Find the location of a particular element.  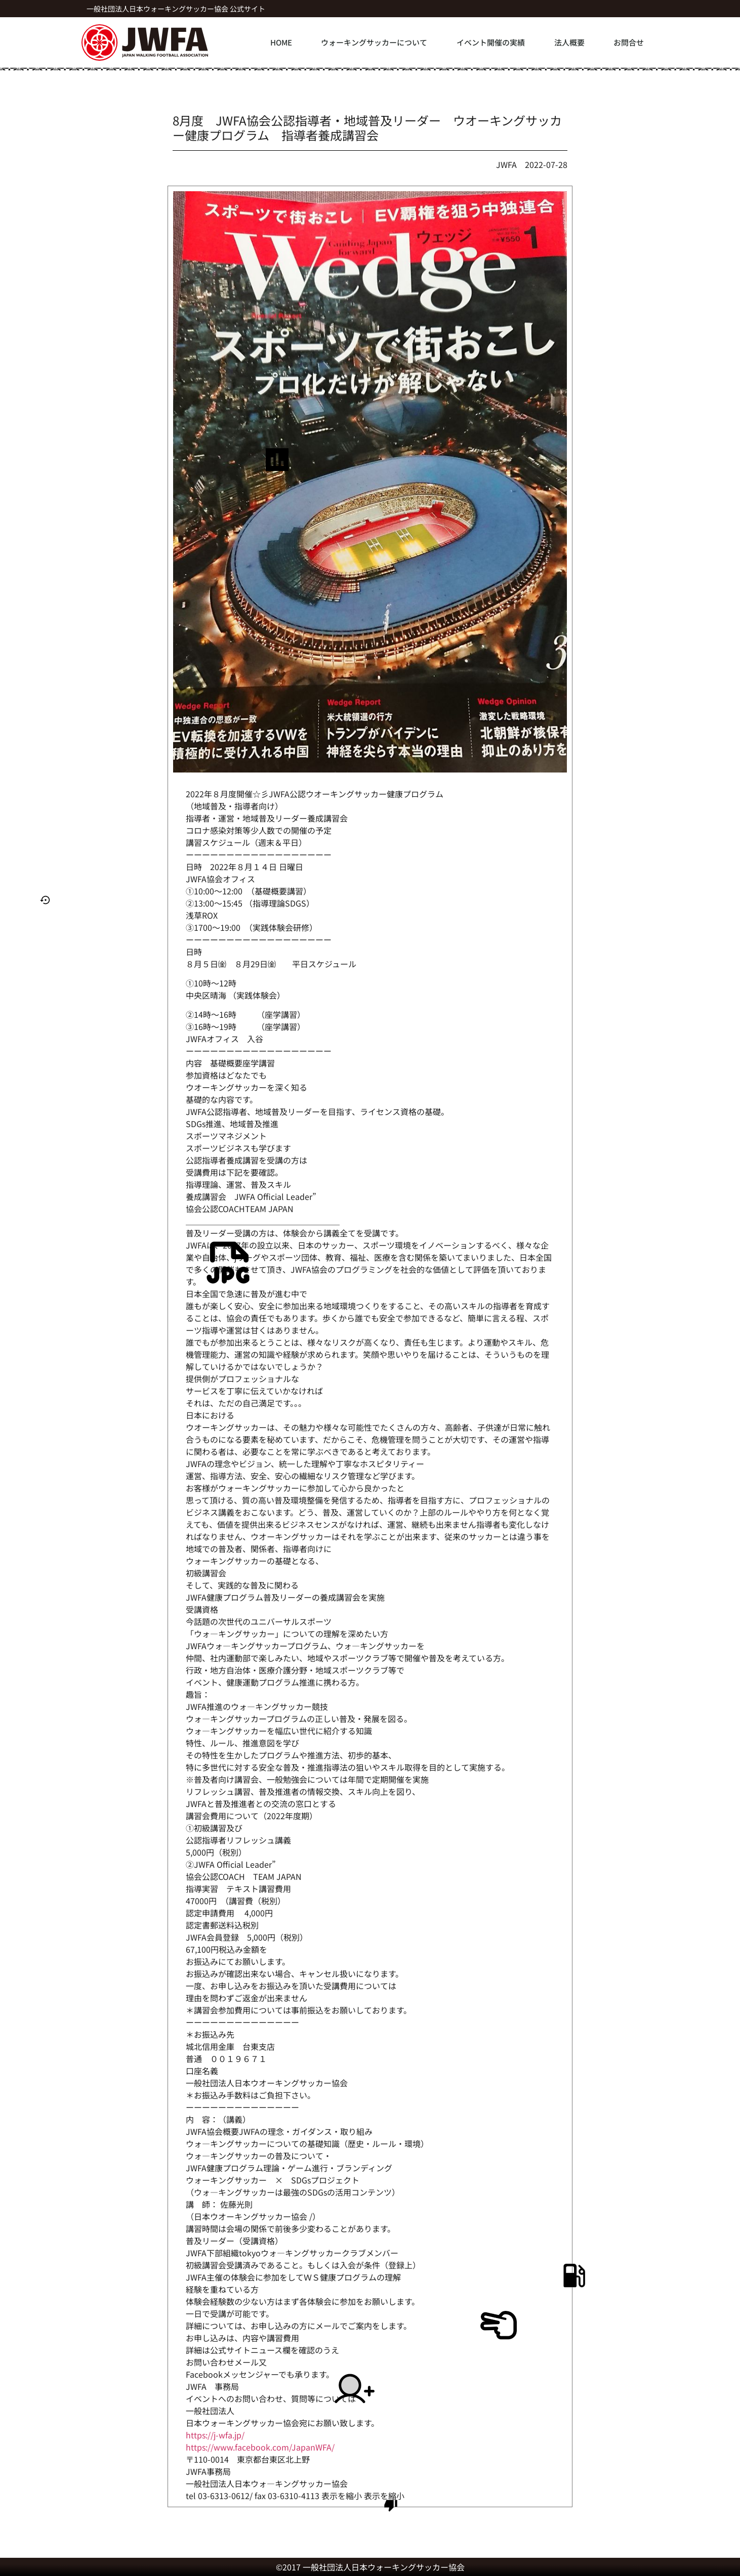

restore settings to a previous backup is located at coordinates (46, 900).